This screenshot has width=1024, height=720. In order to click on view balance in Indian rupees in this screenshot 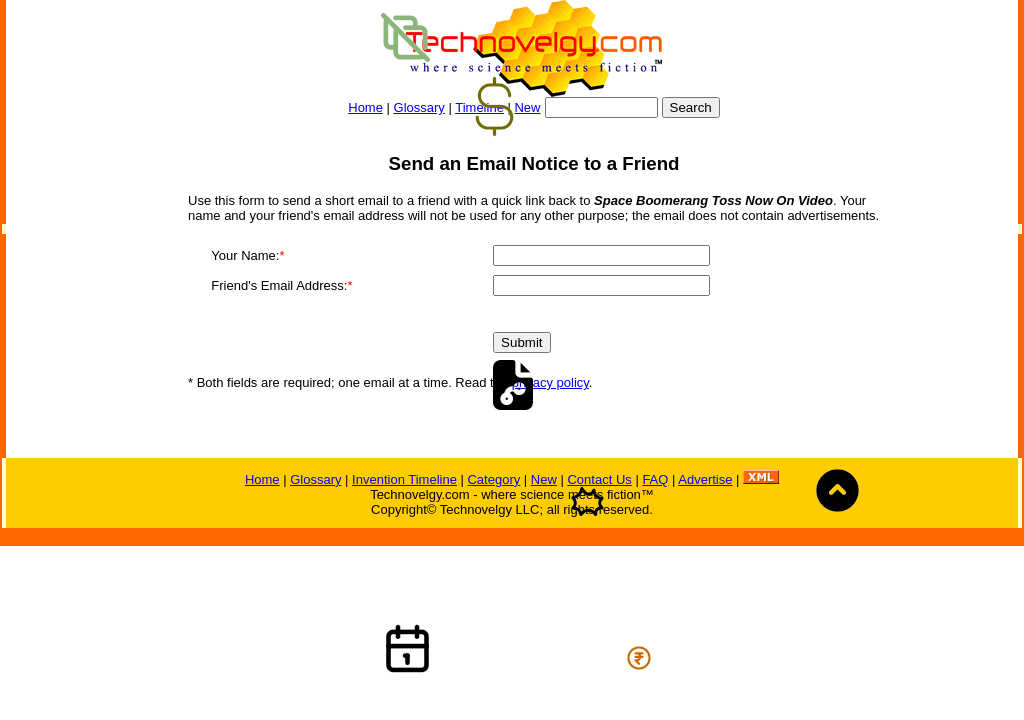, I will do `click(639, 658)`.